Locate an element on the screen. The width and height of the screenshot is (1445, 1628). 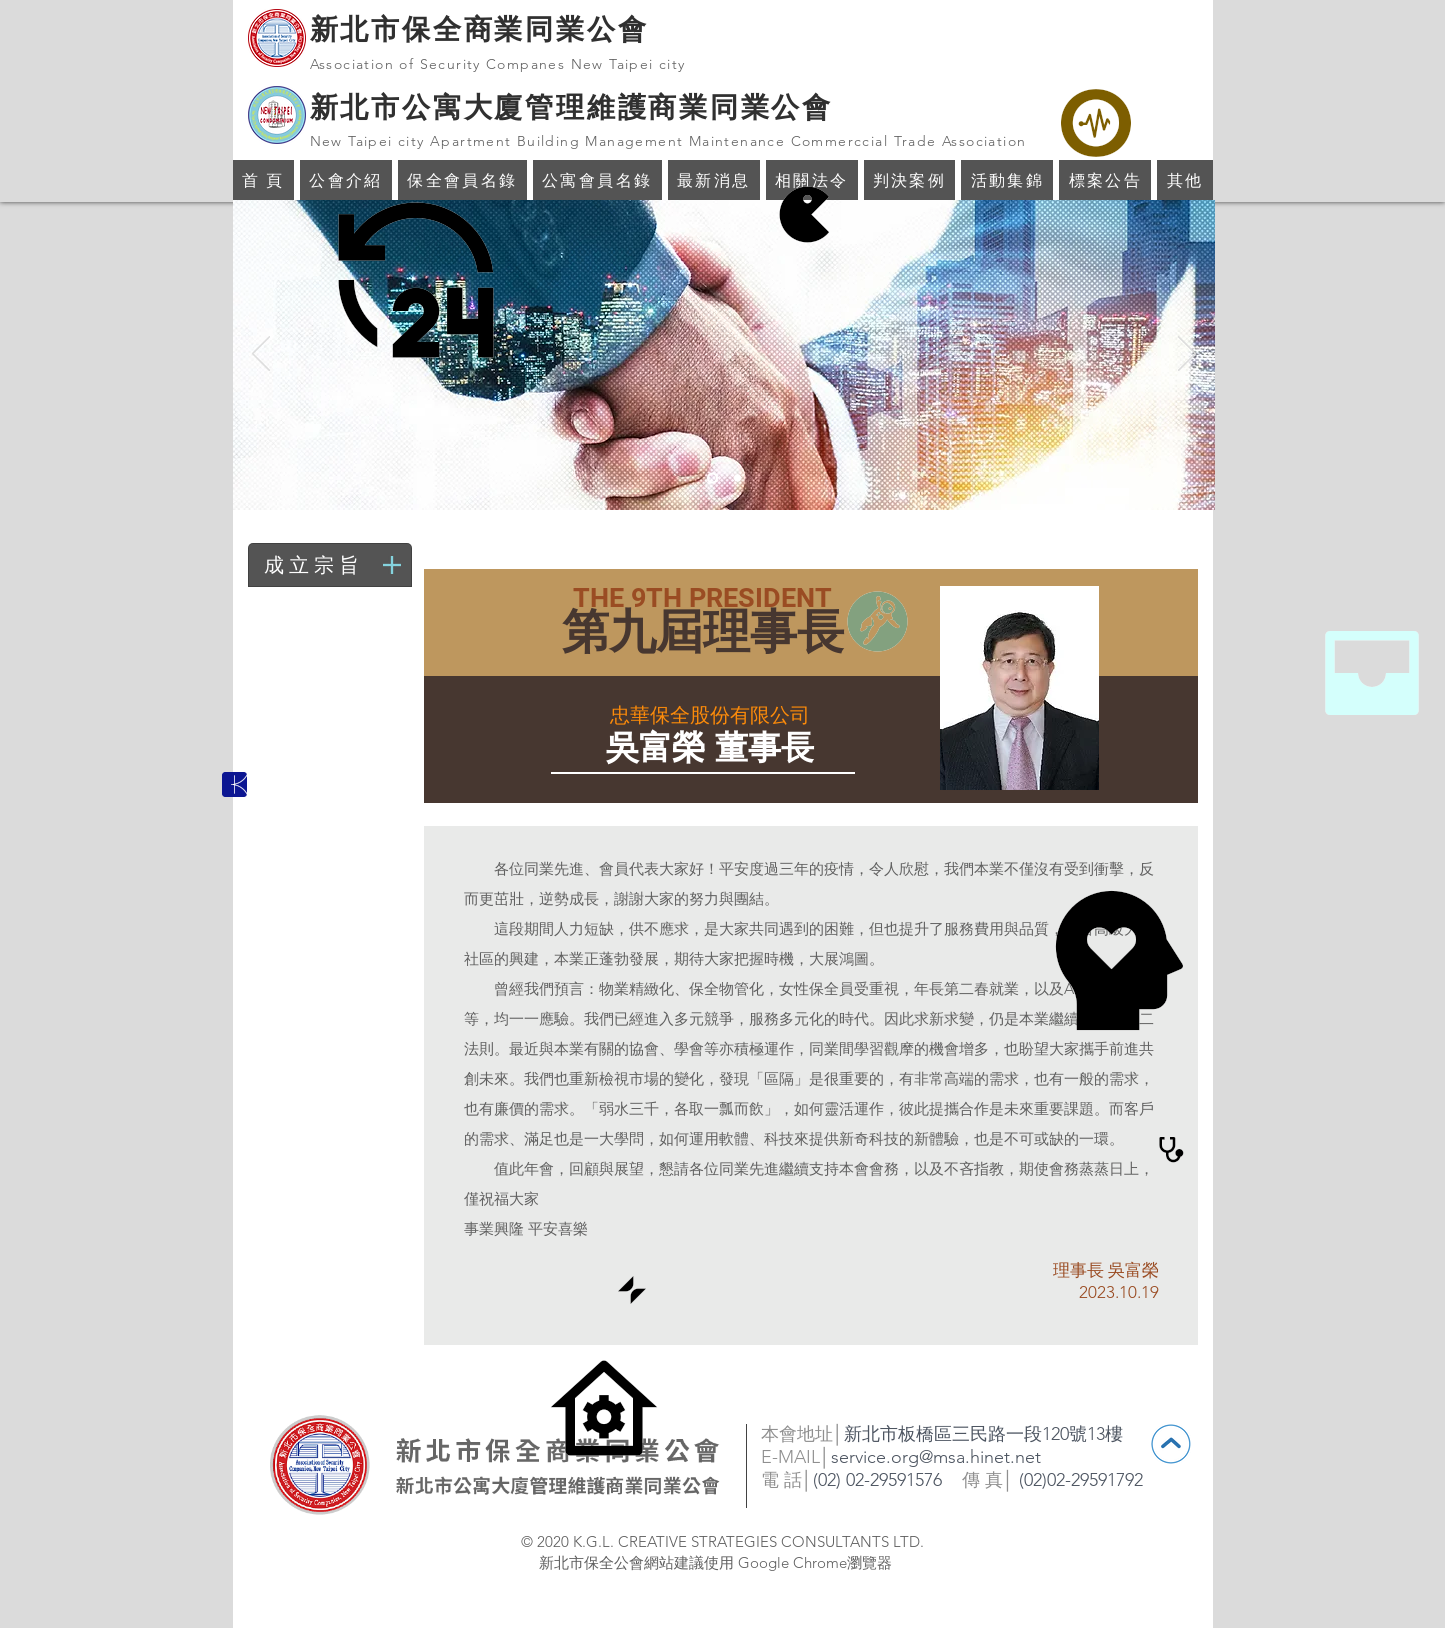
glide app logo is located at coordinates (632, 1290).